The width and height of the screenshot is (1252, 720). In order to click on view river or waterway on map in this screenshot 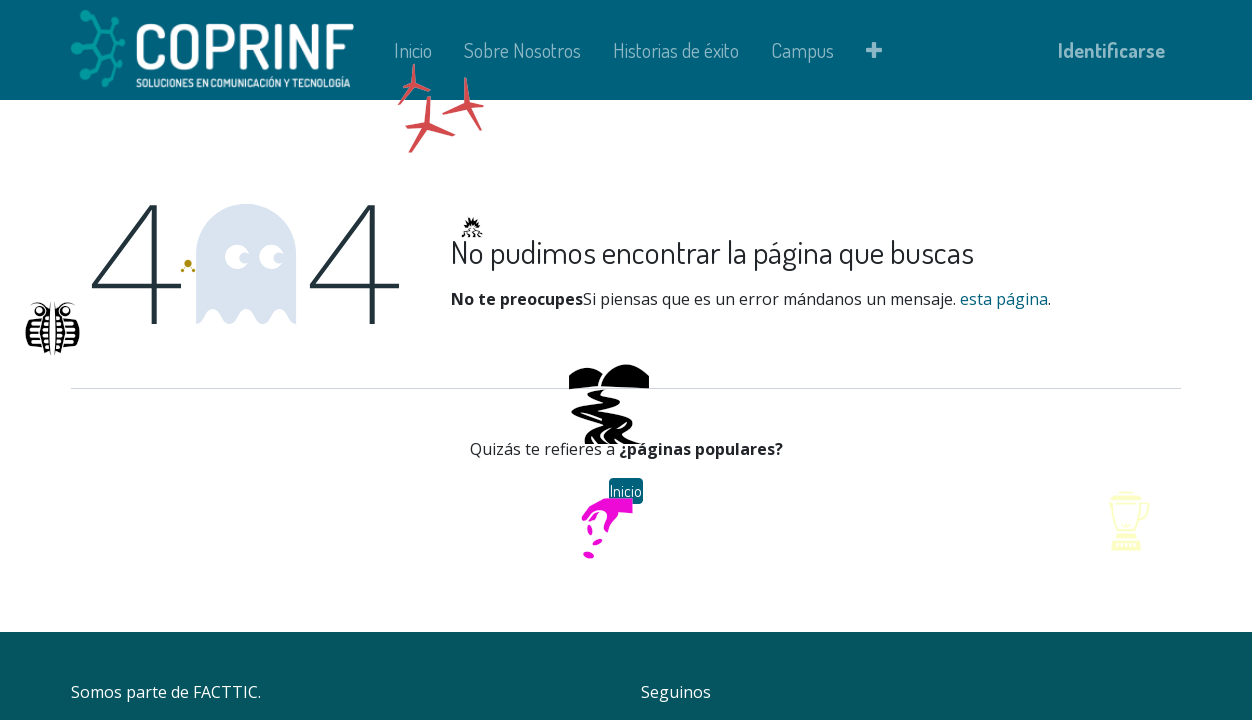, I will do `click(609, 404)`.